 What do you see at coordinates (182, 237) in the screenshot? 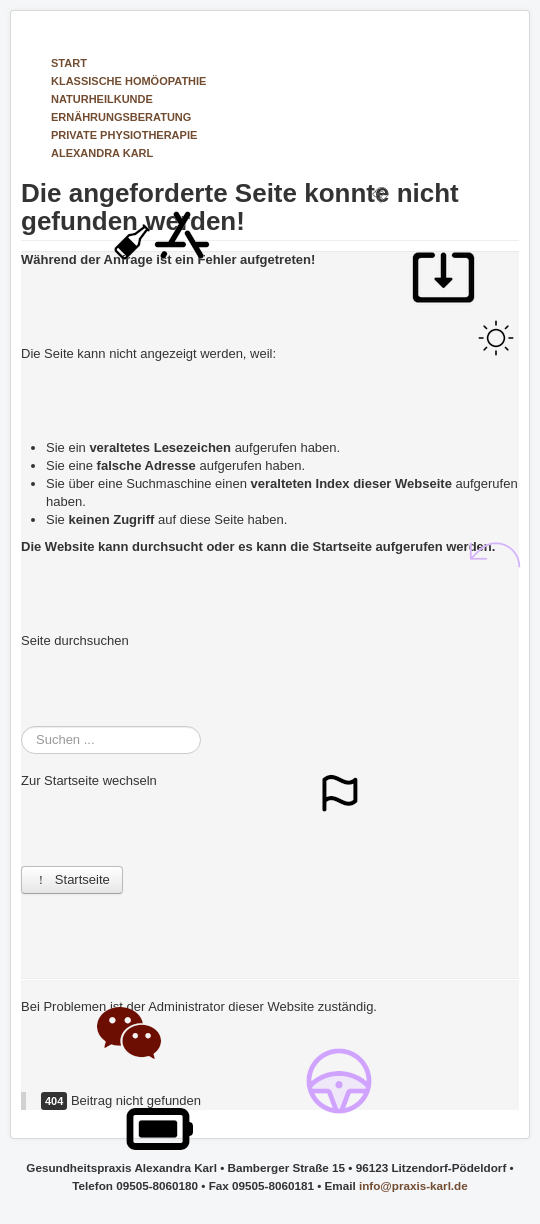
I see `open the App Store` at bounding box center [182, 237].